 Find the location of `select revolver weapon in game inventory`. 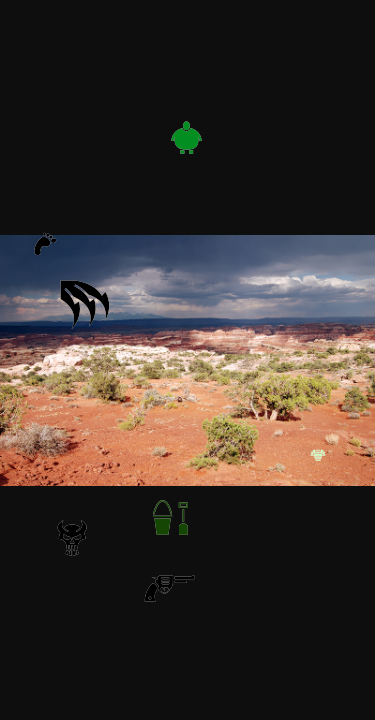

select revolver weapon in game inventory is located at coordinates (169, 588).